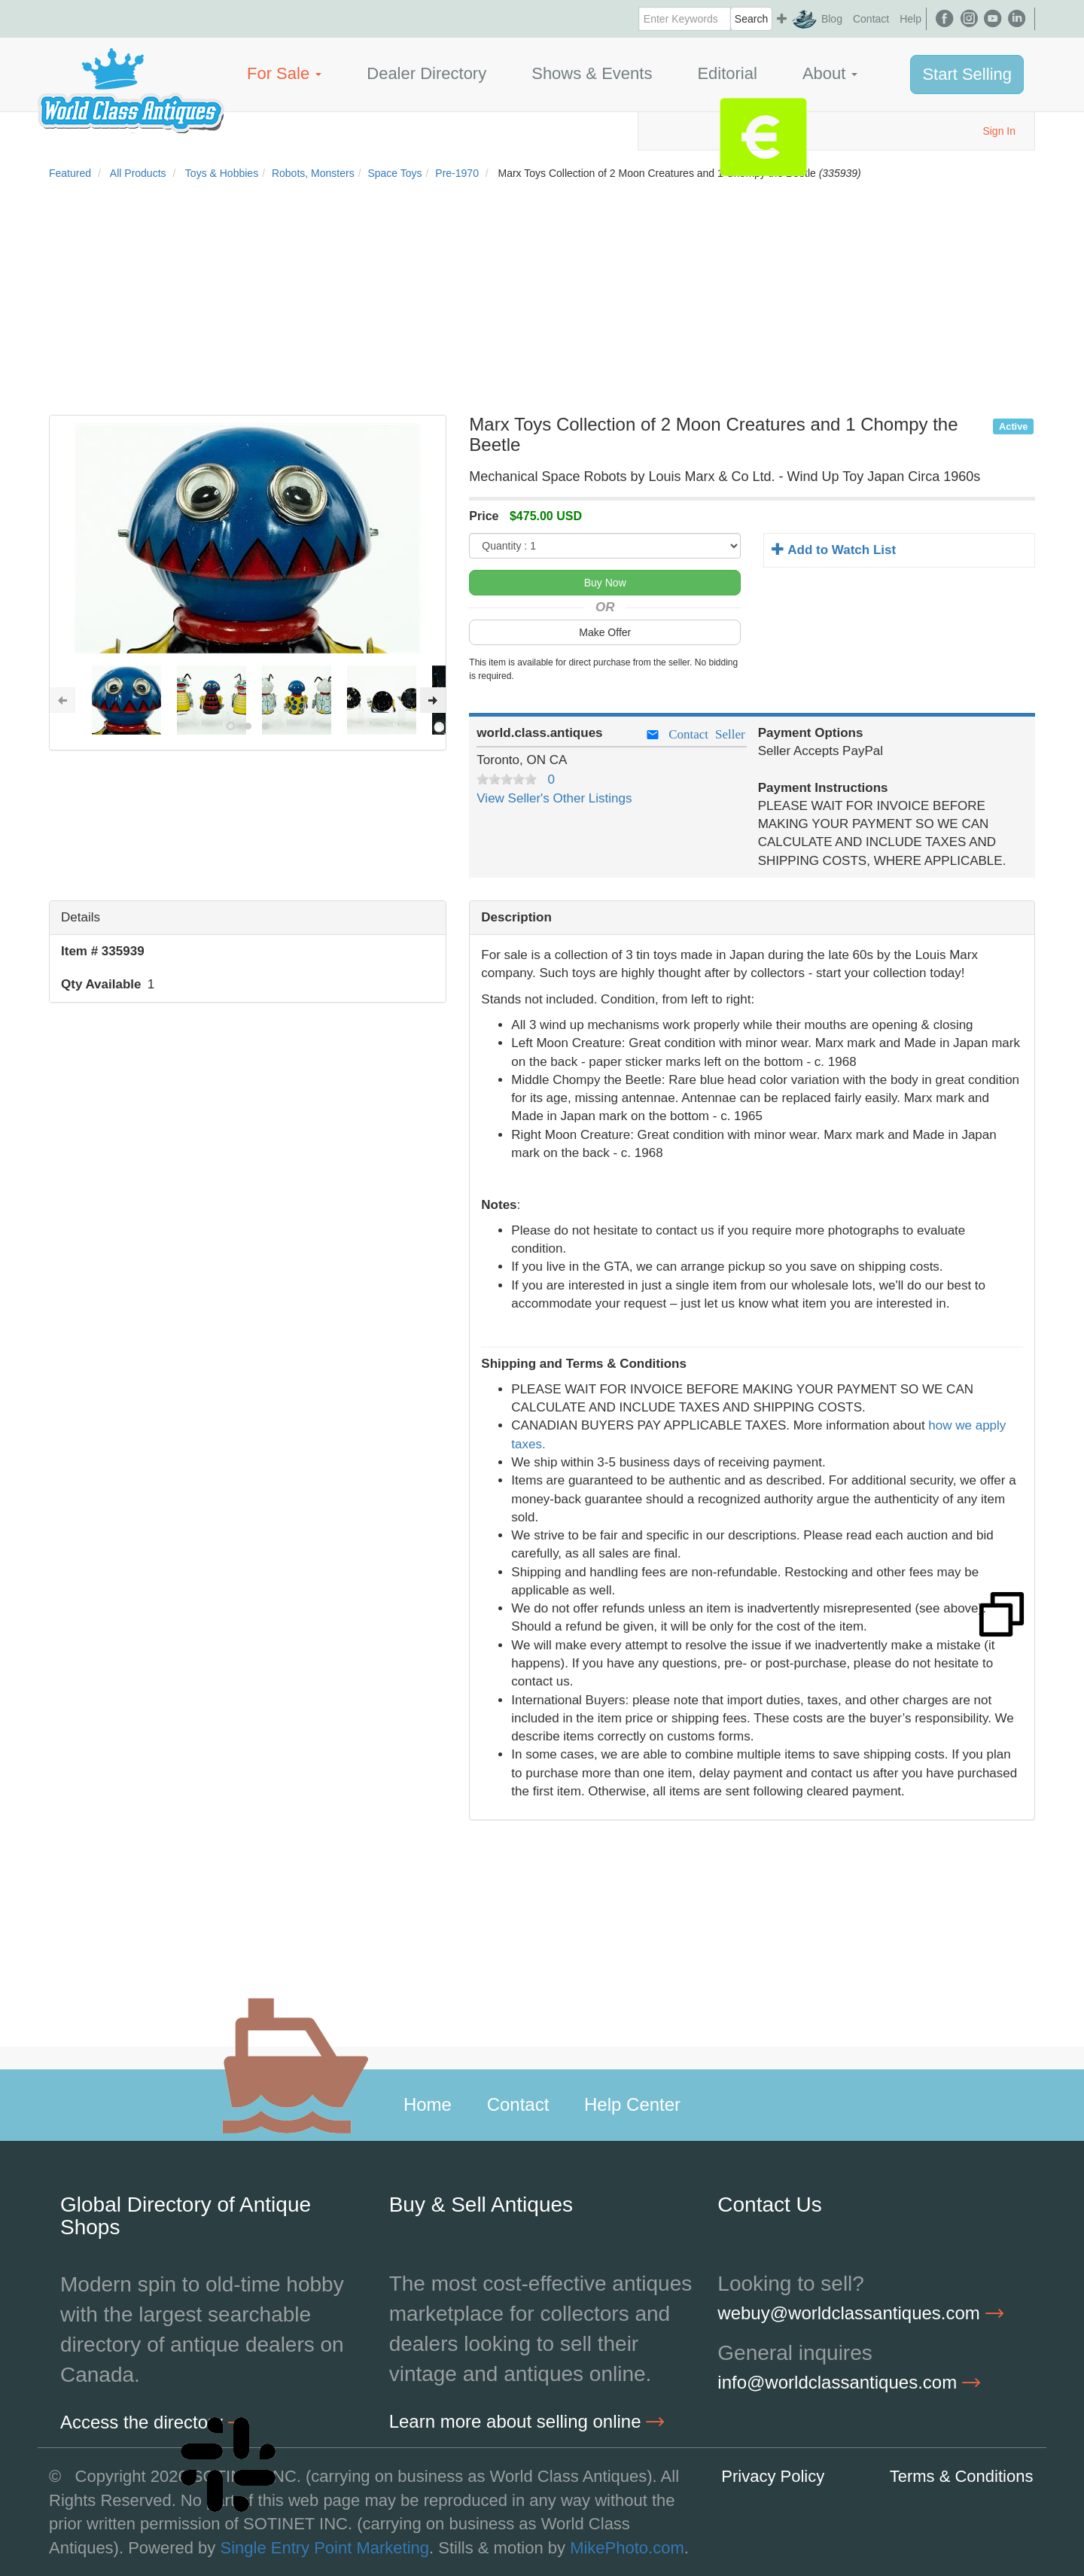 Image resolution: width=1084 pixels, height=2576 pixels. Describe the element at coordinates (228, 2465) in the screenshot. I see `open Slack messaging app` at that location.